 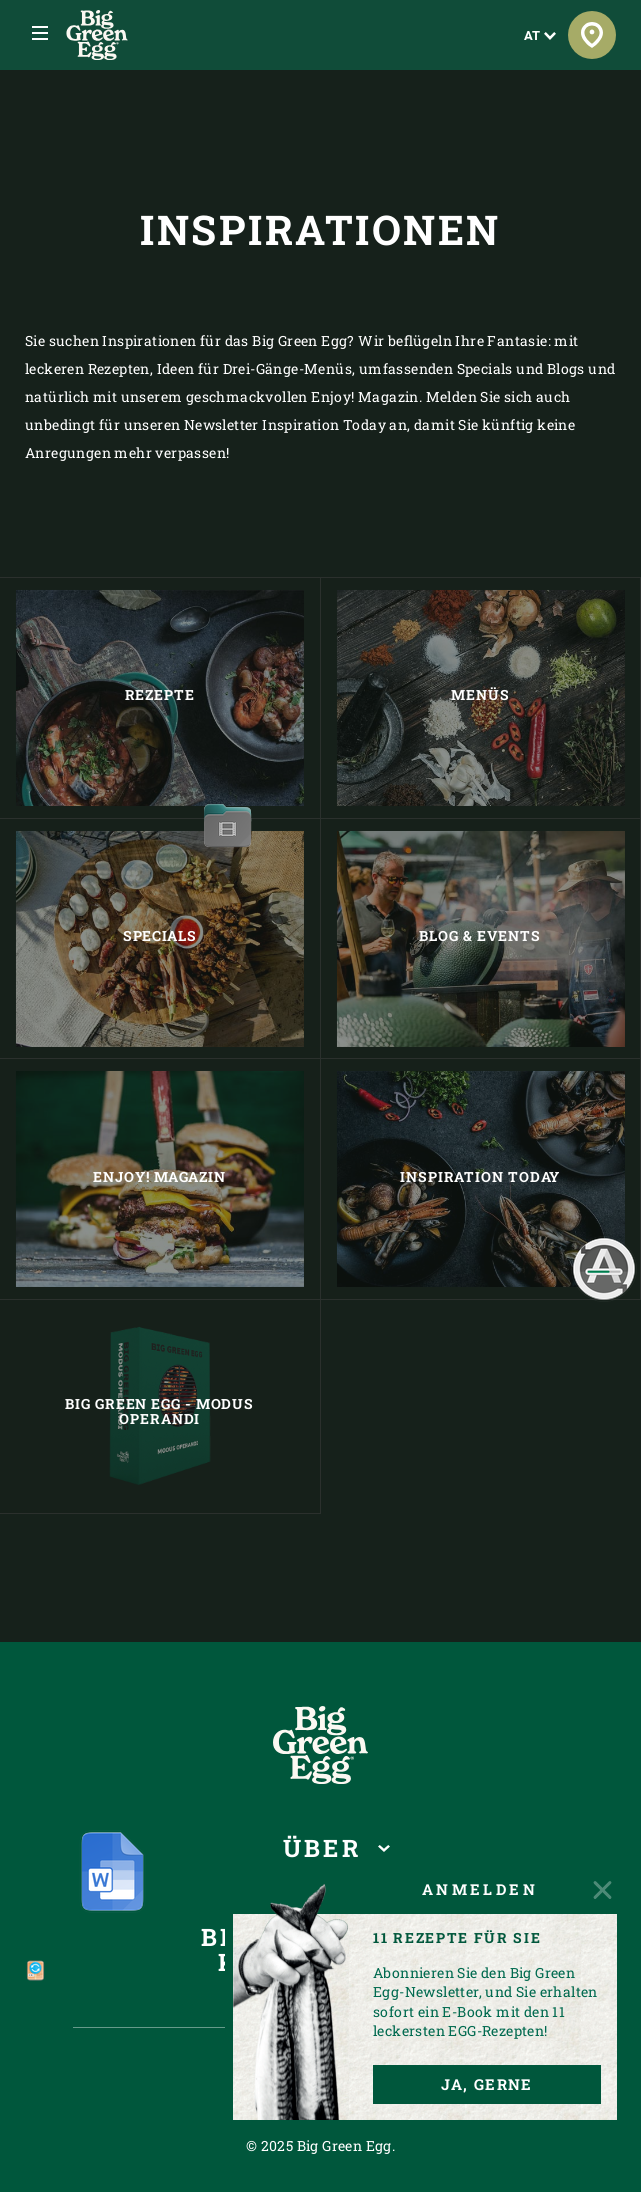 What do you see at coordinates (35, 1970) in the screenshot?
I see `system package updates available` at bounding box center [35, 1970].